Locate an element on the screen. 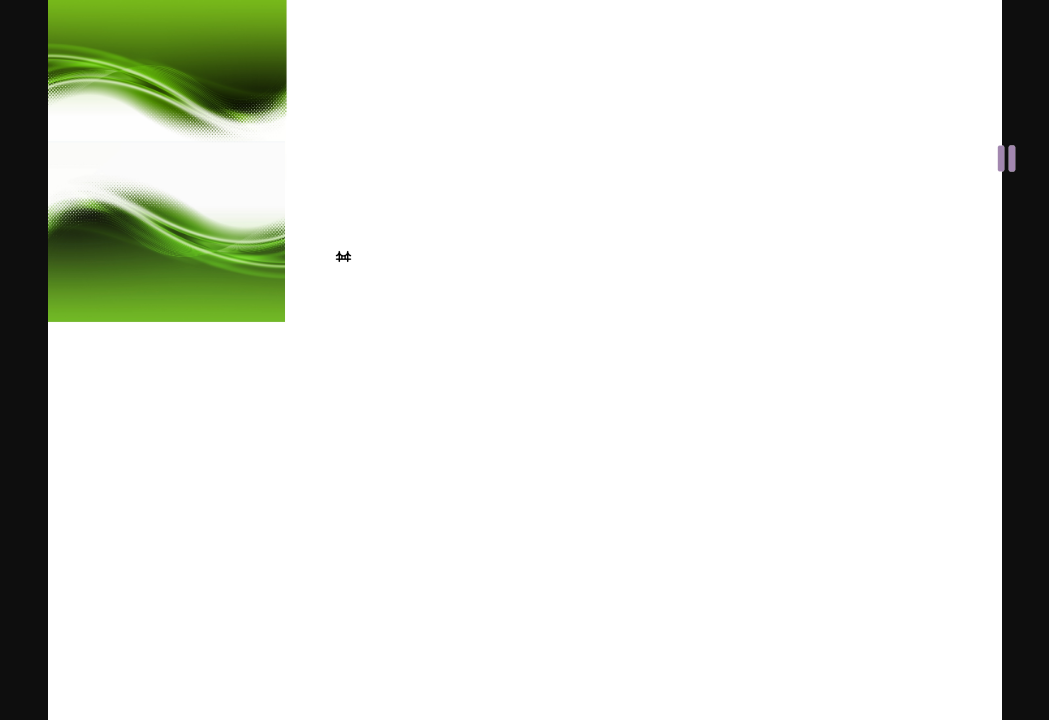 The width and height of the screenshot is (1049, 720). pause media playback is located at coordinates (1006, 158).